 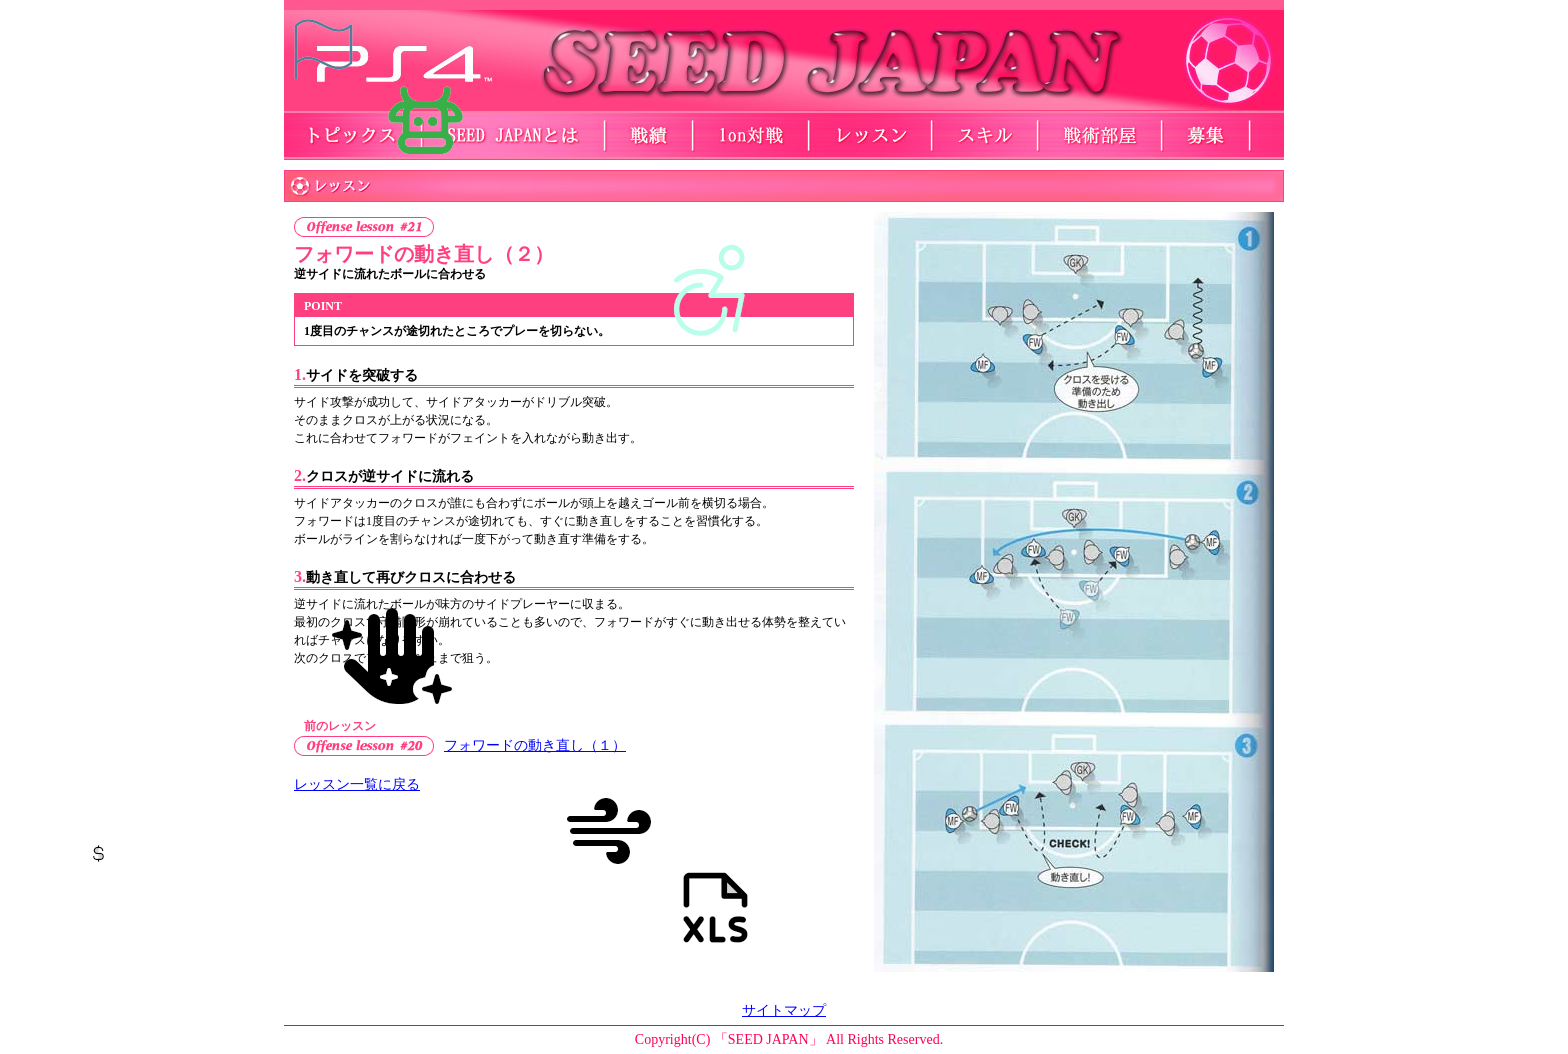 What do you see at coordinates (711, 292) in the screenshot?
I see `indicates wheelchair accessible route or facility` at bounding box center [711, 292].